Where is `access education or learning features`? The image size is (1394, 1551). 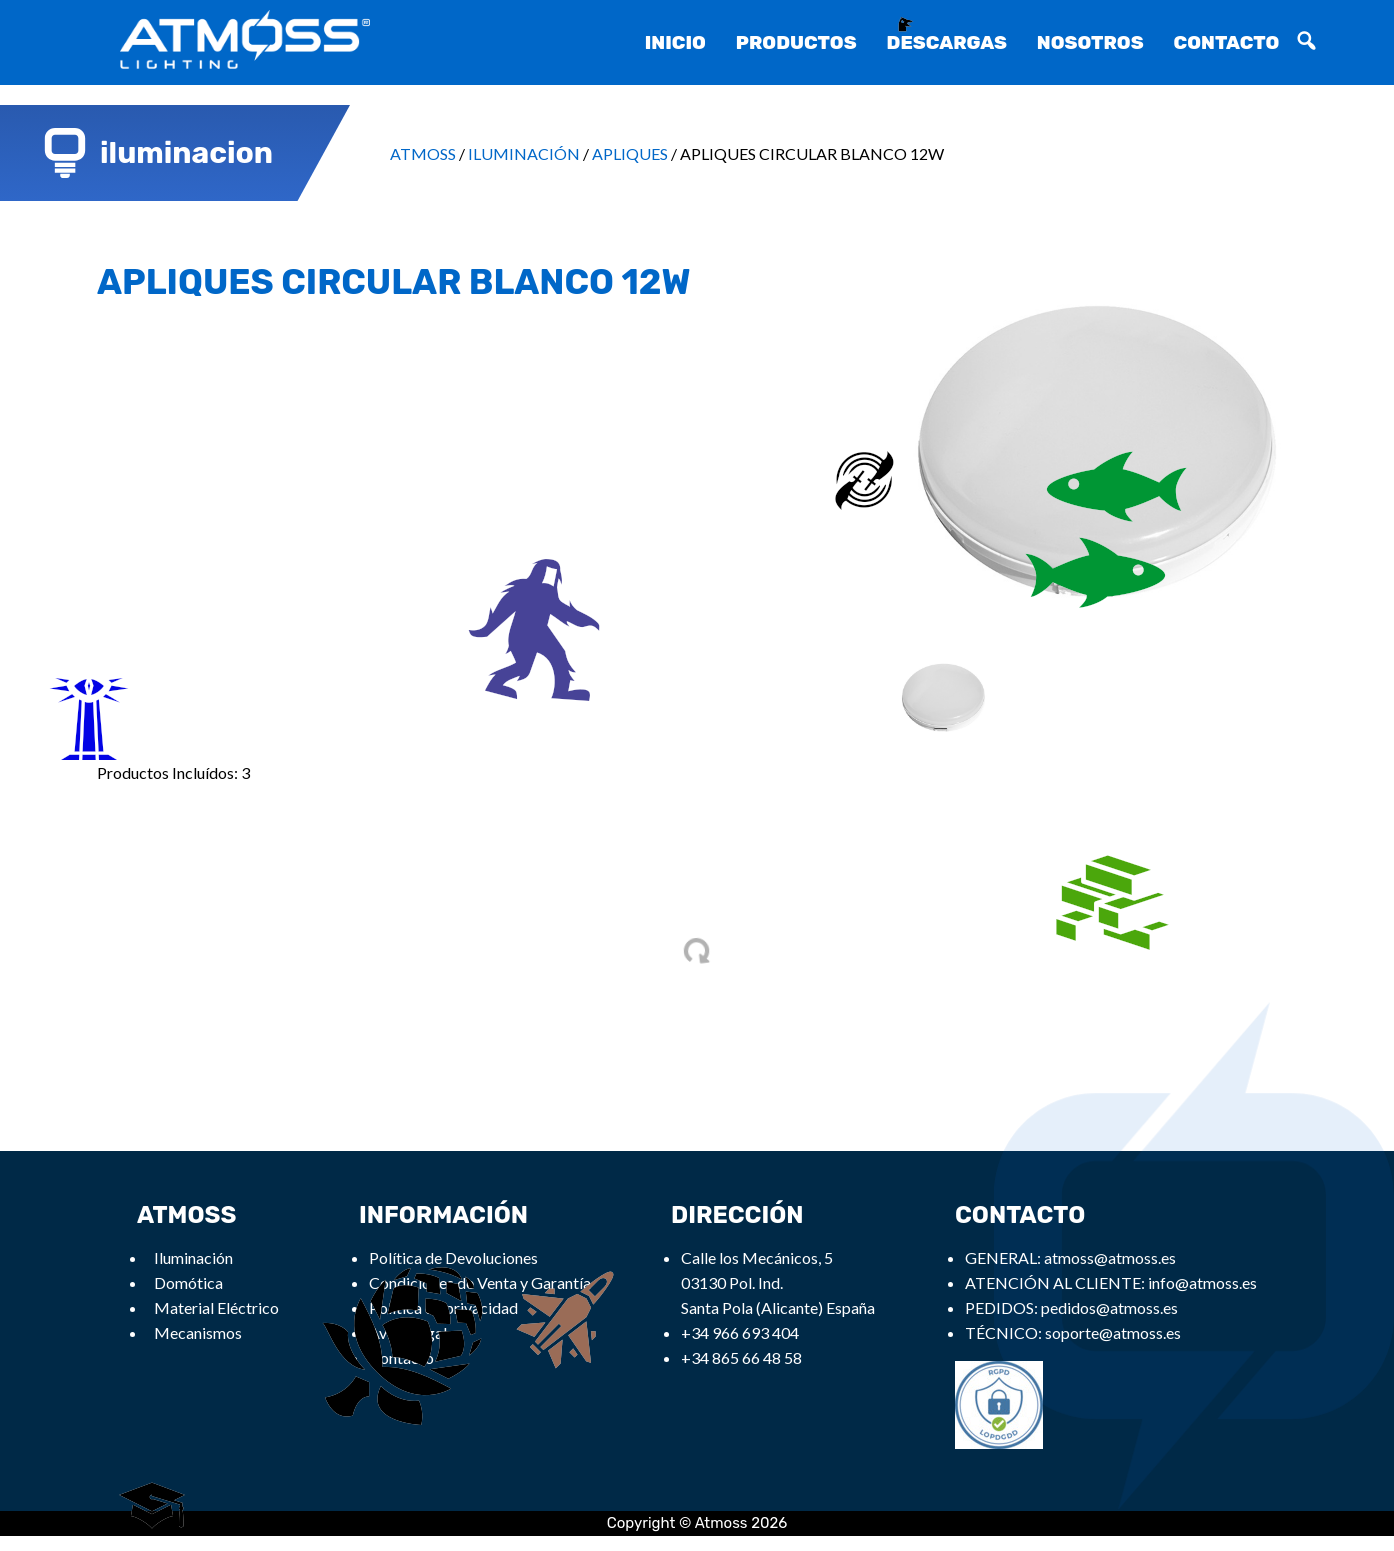
access education or learning features is located at coordinates (152, 1506).